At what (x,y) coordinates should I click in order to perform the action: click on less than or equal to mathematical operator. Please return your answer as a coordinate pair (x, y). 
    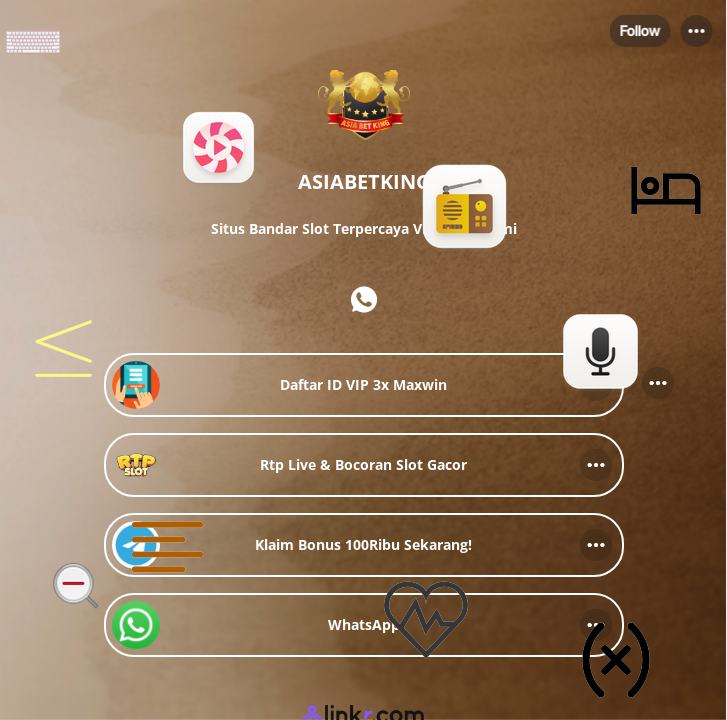
    Looking at the image, I should click on (65, 350).